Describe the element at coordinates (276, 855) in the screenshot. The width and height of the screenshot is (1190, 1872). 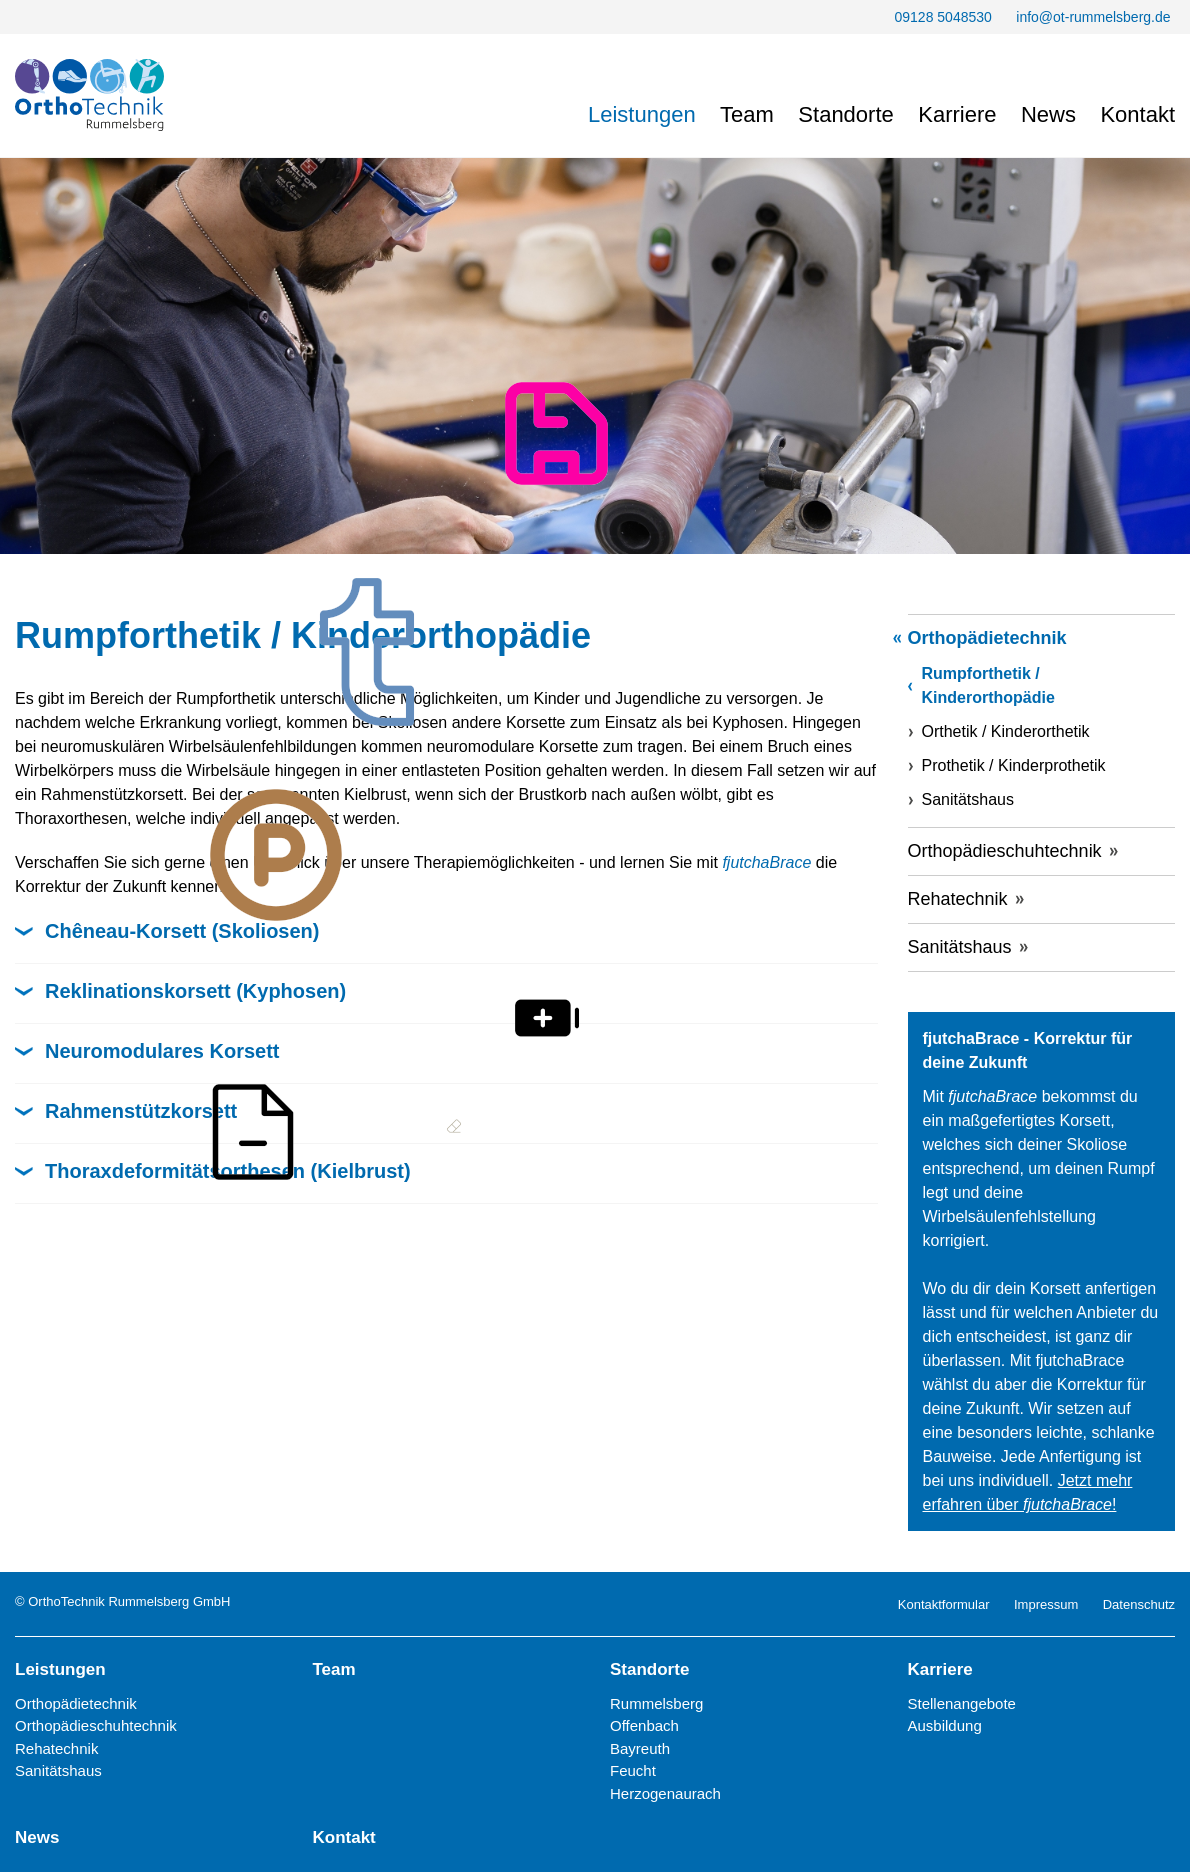
I see `indicates parking availability or location` at that location.